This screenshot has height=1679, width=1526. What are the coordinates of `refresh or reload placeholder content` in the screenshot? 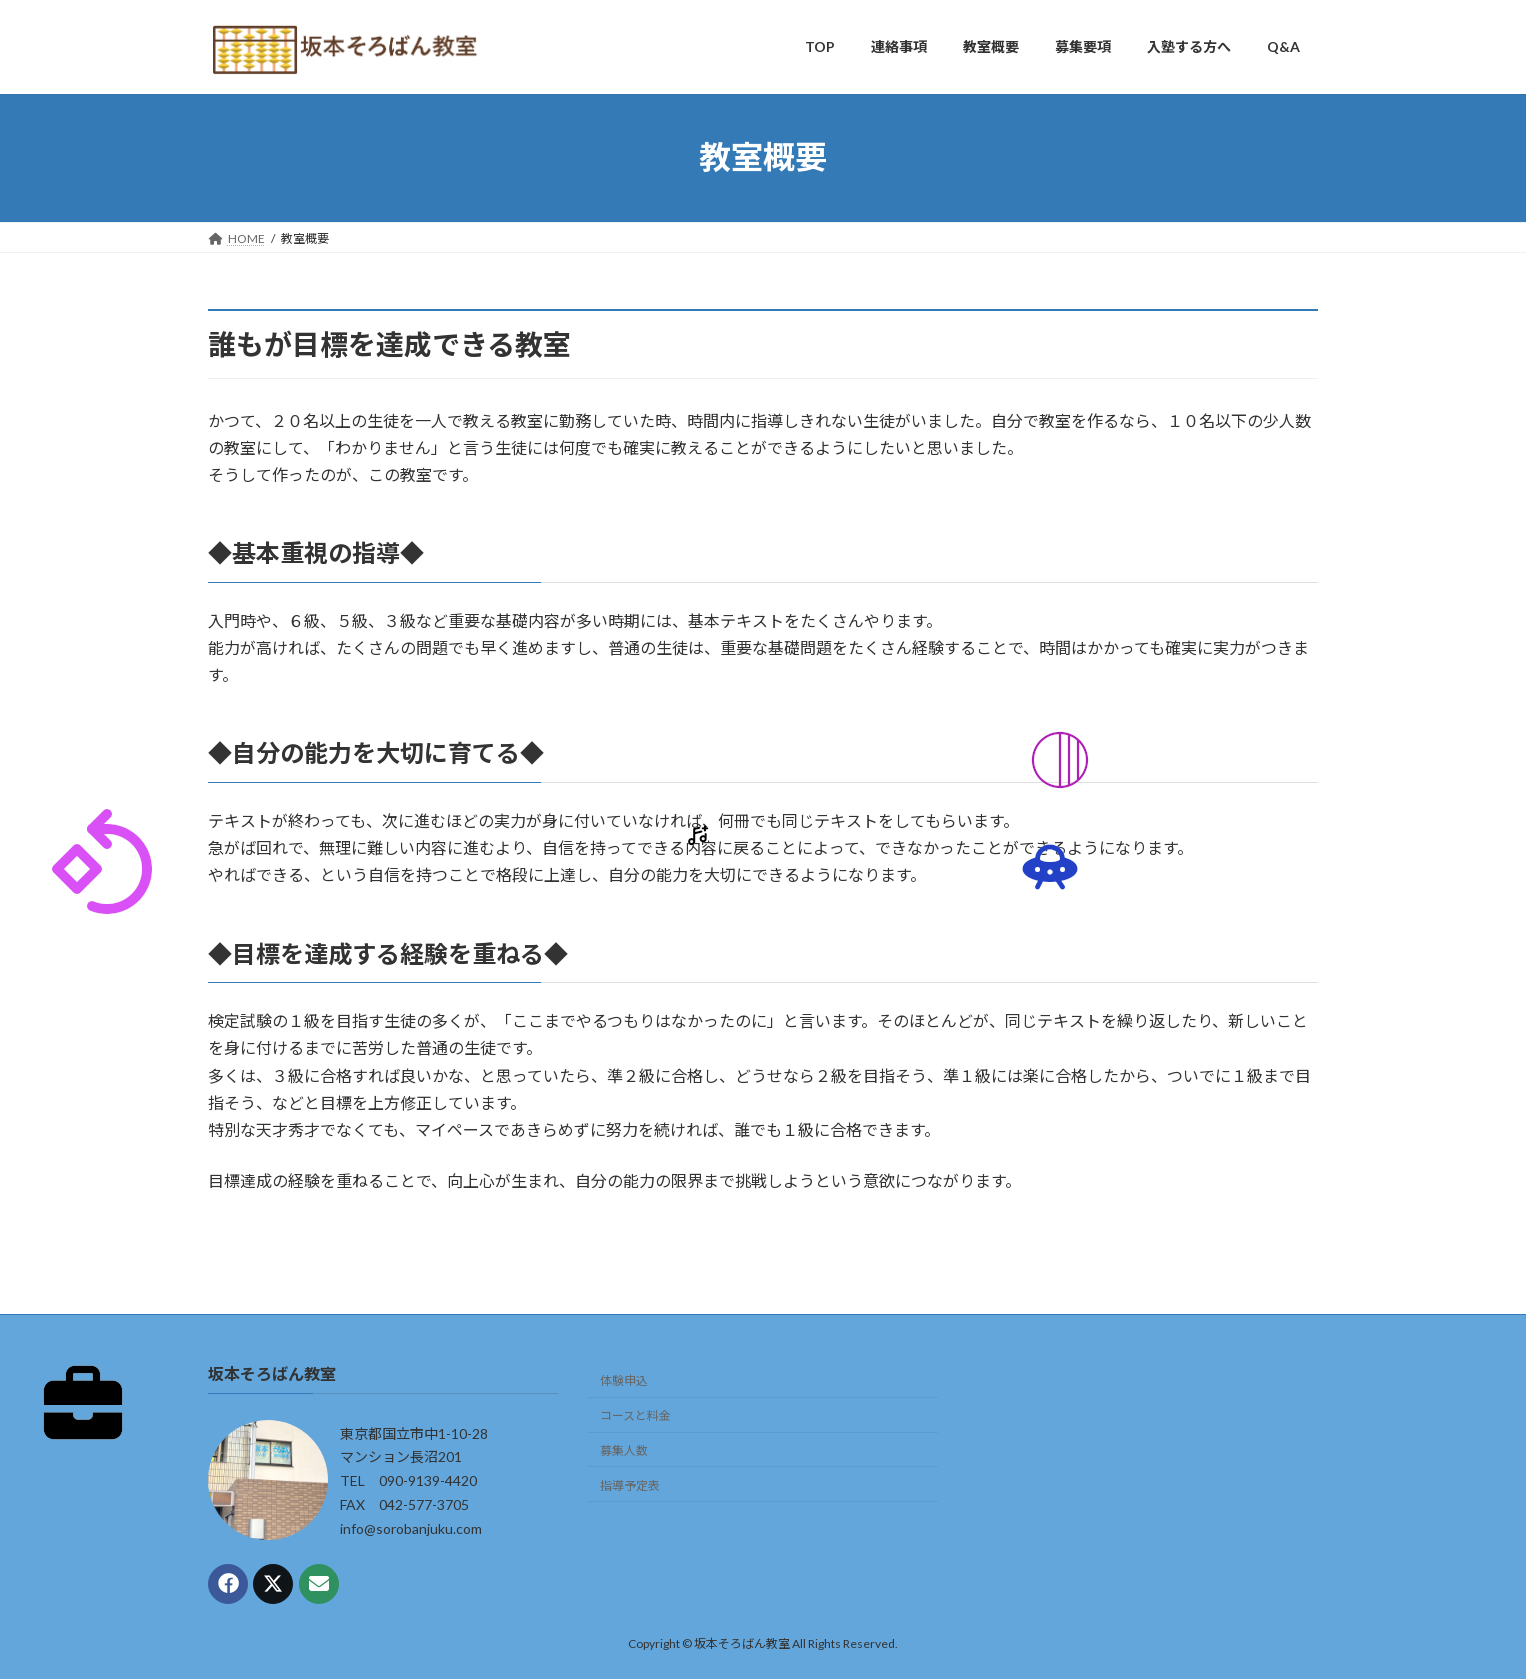 It's located at (102, 864).